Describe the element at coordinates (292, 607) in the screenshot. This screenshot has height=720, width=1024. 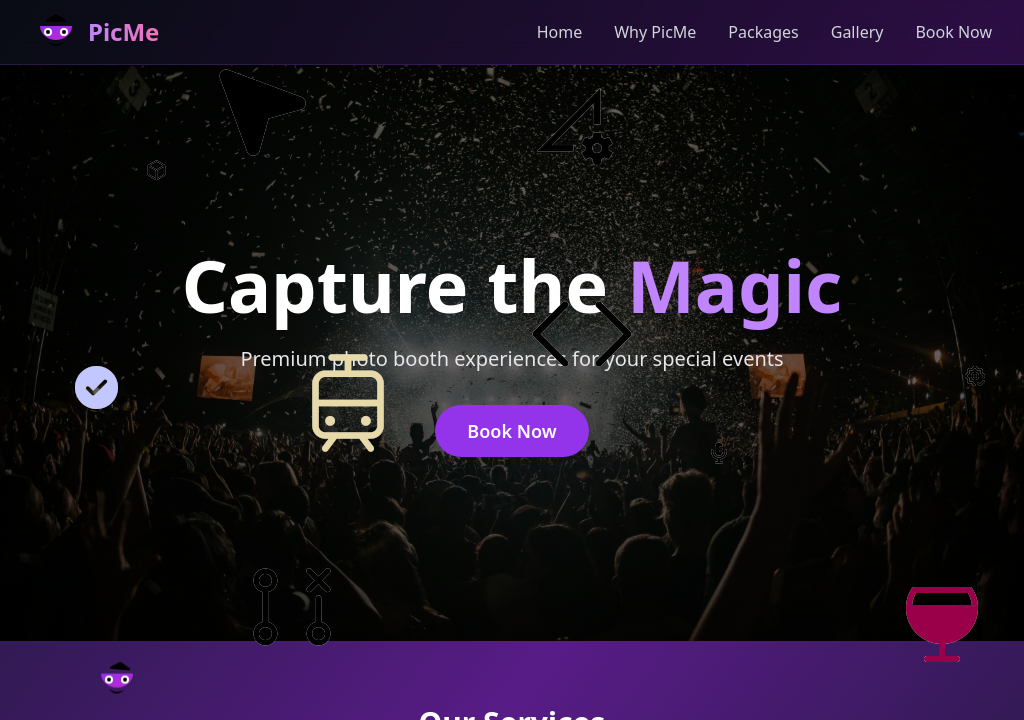
I see `indicates a closed or rejected pull request` at that location.